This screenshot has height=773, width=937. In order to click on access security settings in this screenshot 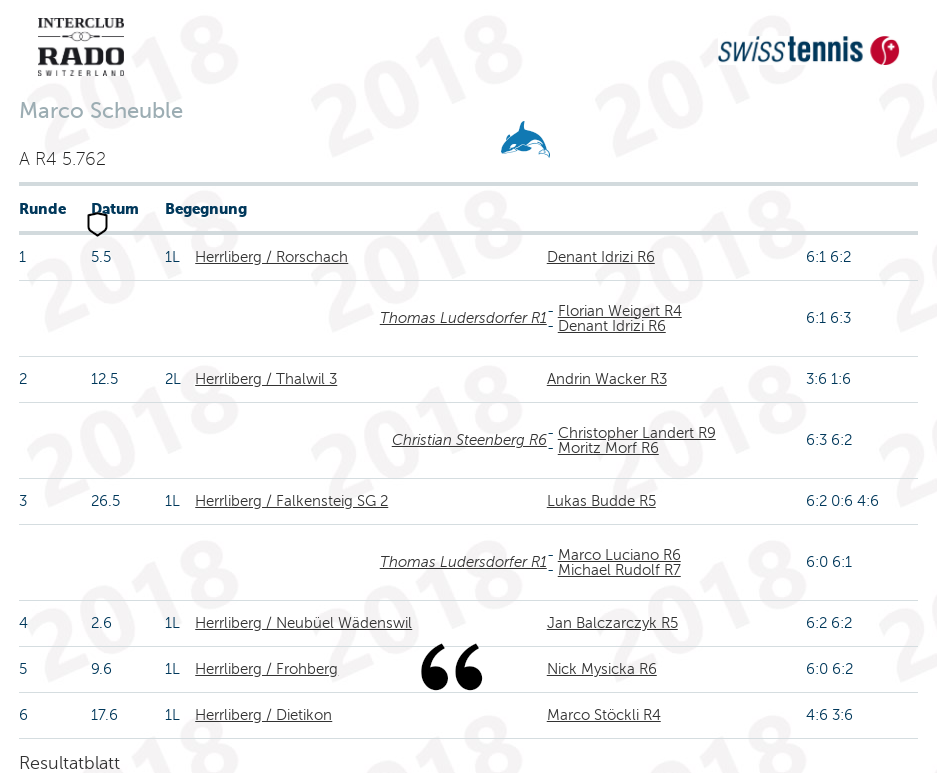, I will do `click(97, 224)`.